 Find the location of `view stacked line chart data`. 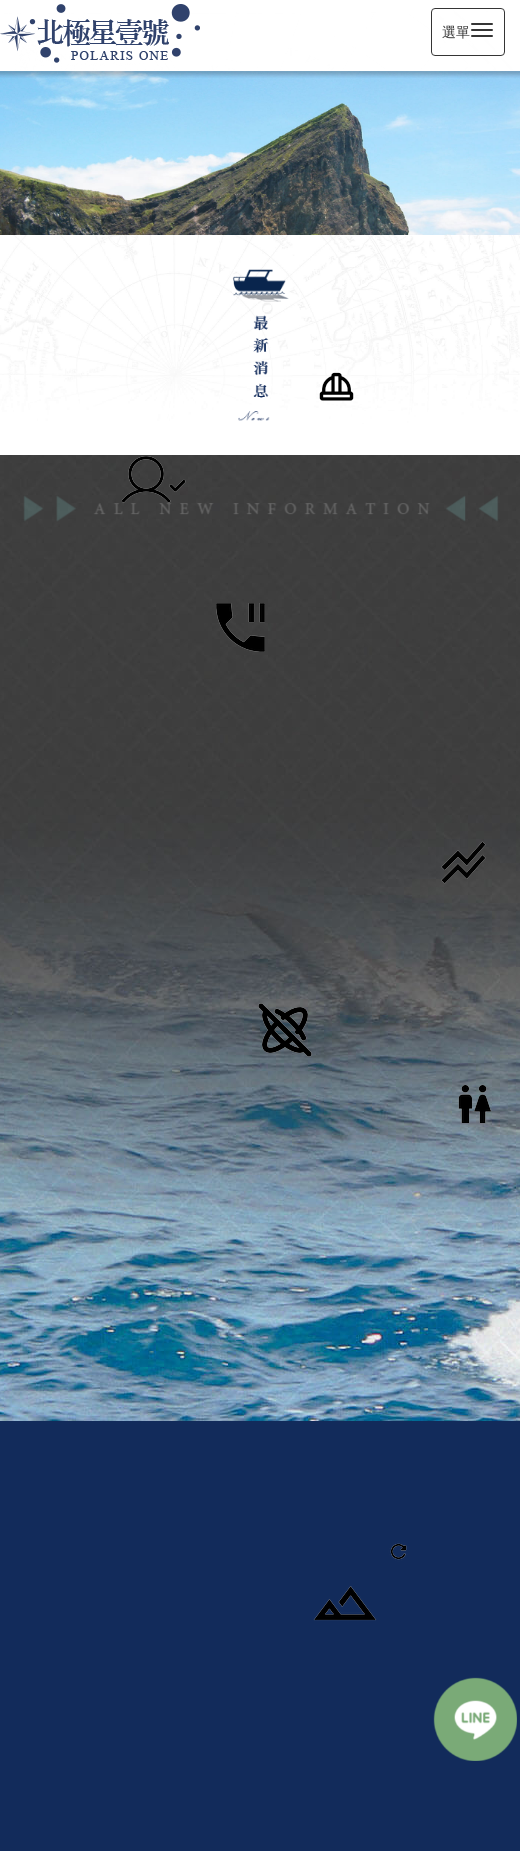

view stacked line chart data is located at coordinates (463, 862).